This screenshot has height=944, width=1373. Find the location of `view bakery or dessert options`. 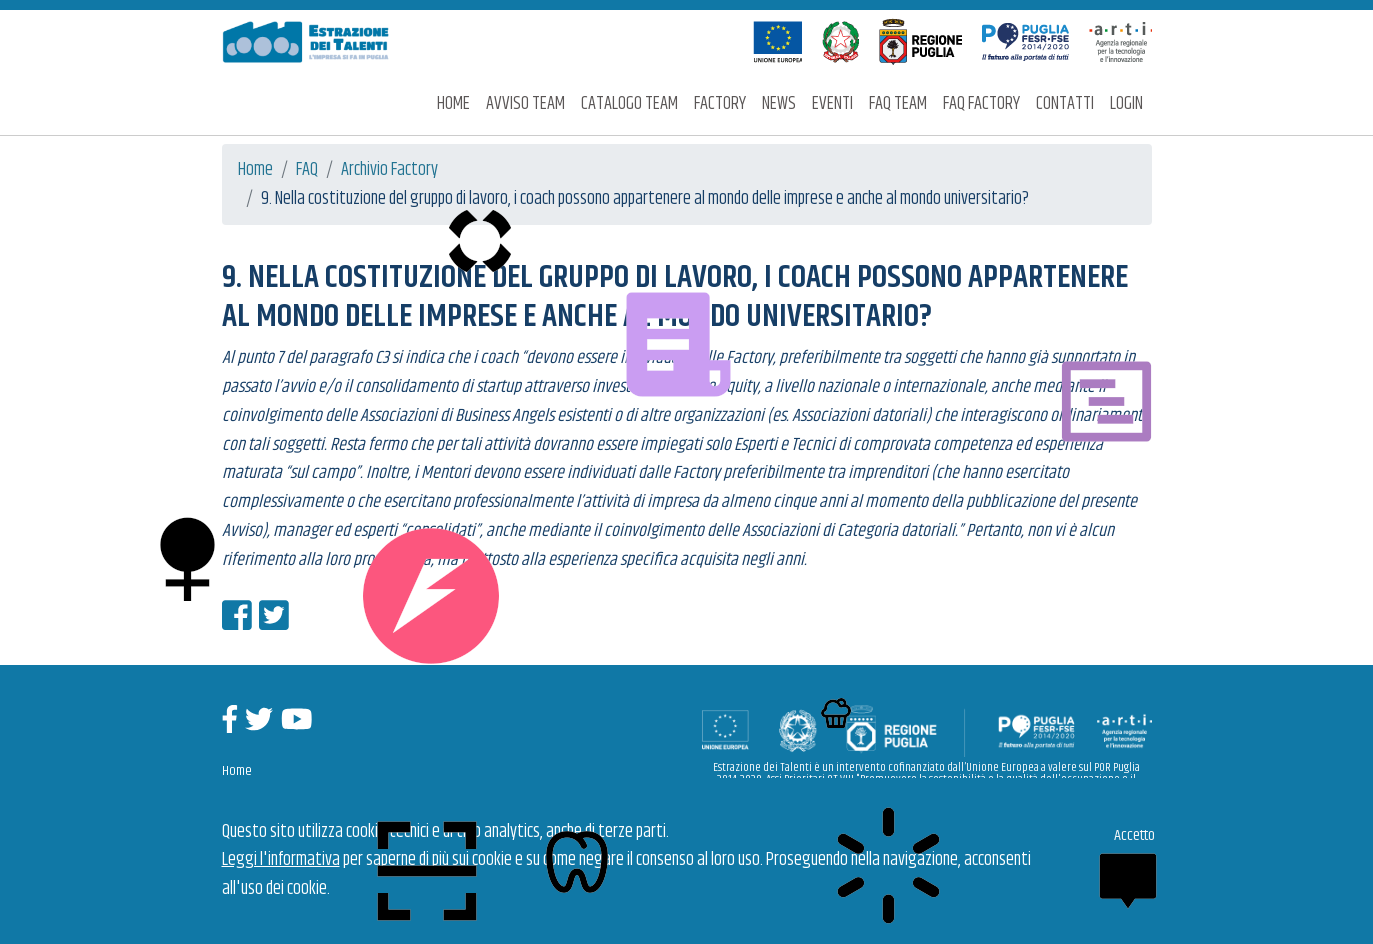

view bakery or dessert options is located at coordinates (836, 713).